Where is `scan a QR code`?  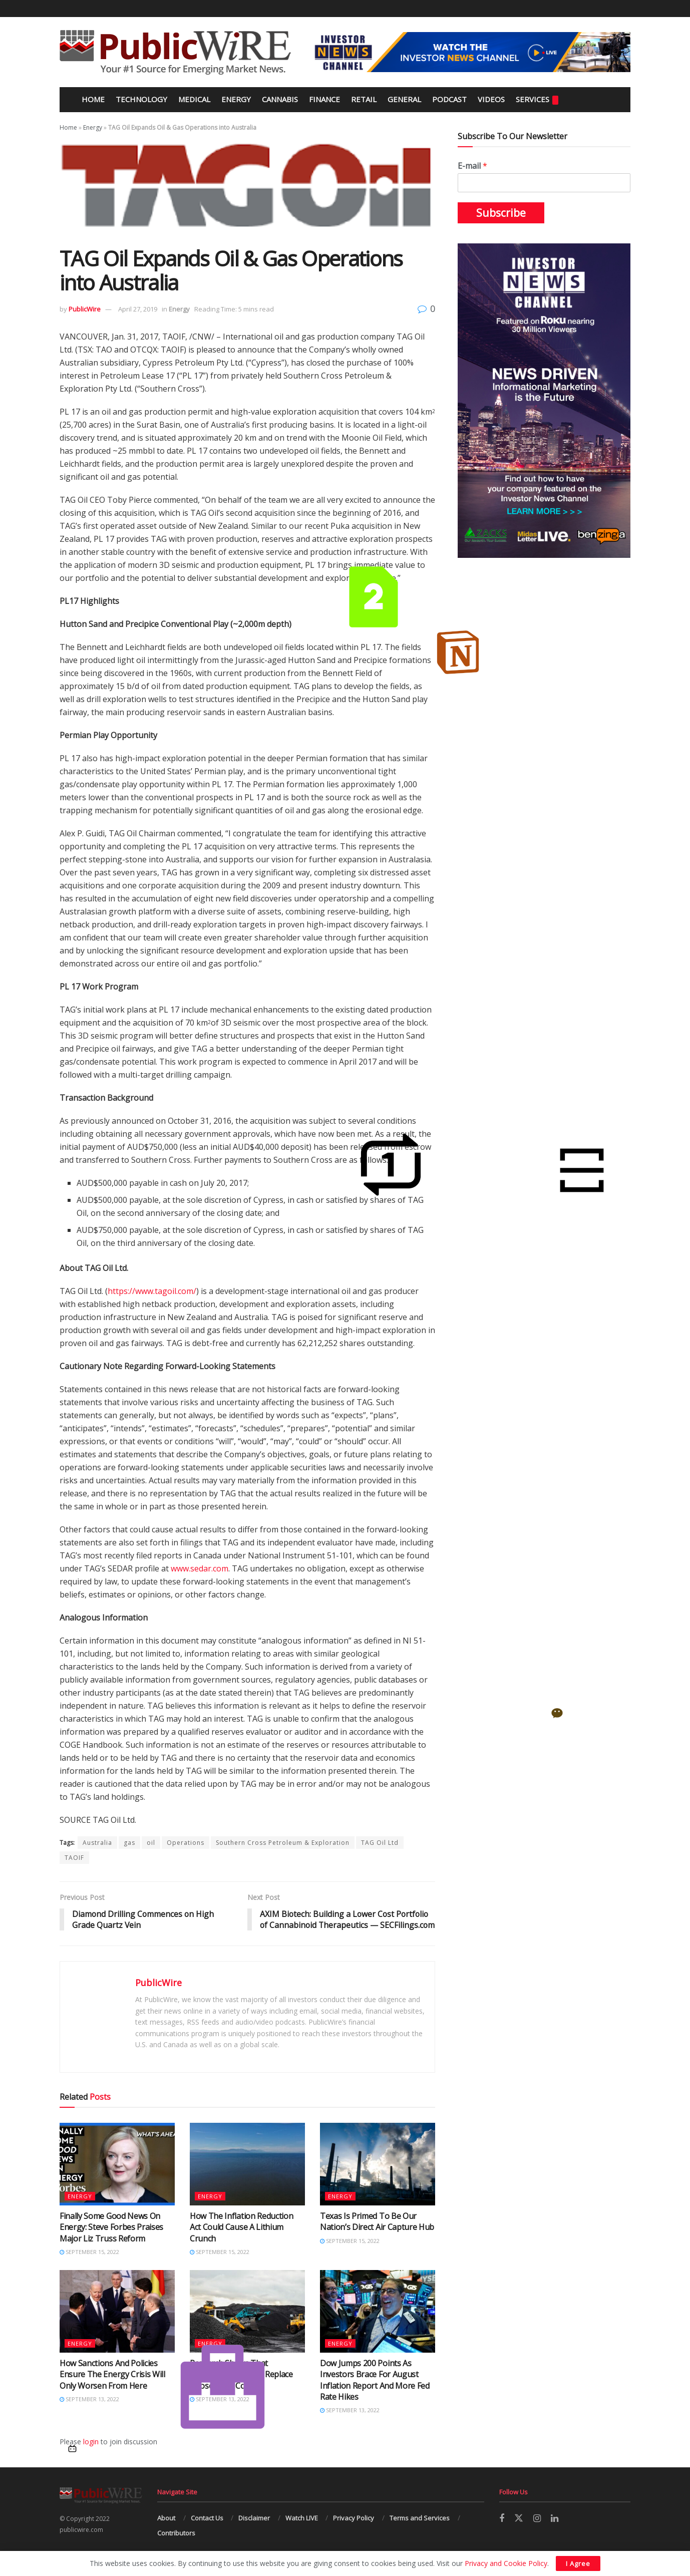 scan a QR code is located at coordinates (582, 1170).